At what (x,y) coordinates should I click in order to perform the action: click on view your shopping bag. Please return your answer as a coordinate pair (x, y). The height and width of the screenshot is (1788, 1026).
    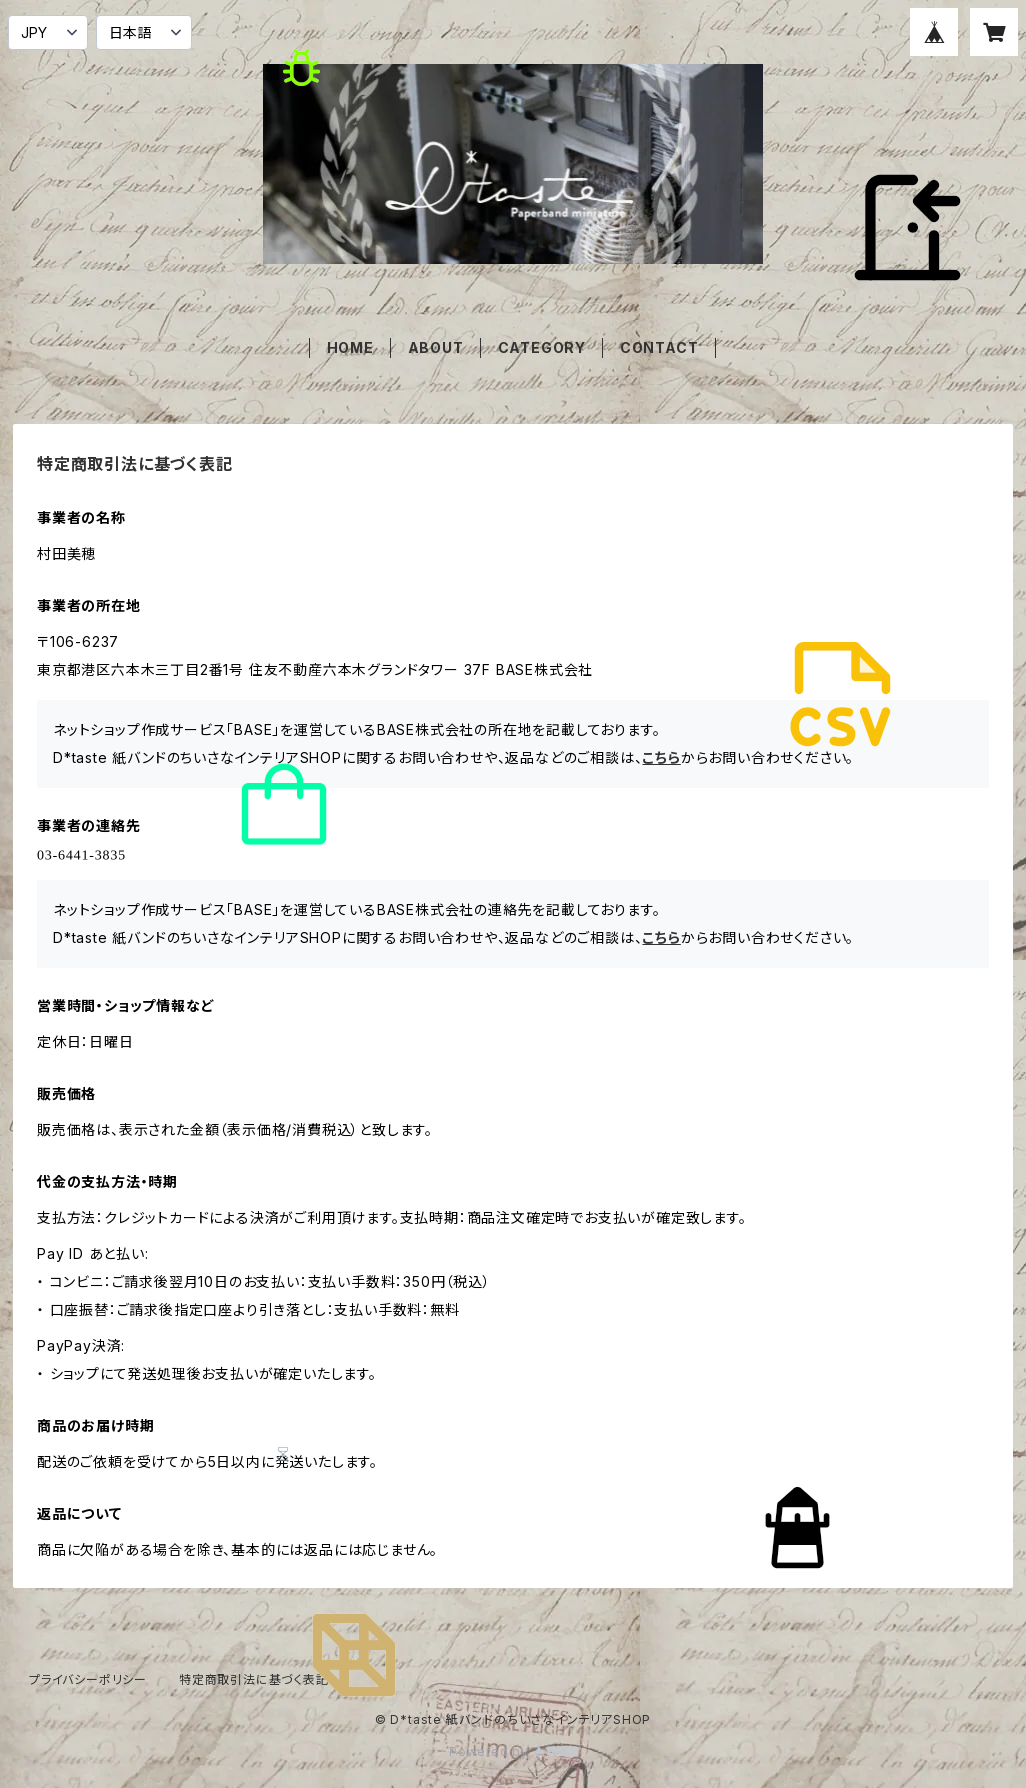
    Looking at the image, I should click on (284, 809).